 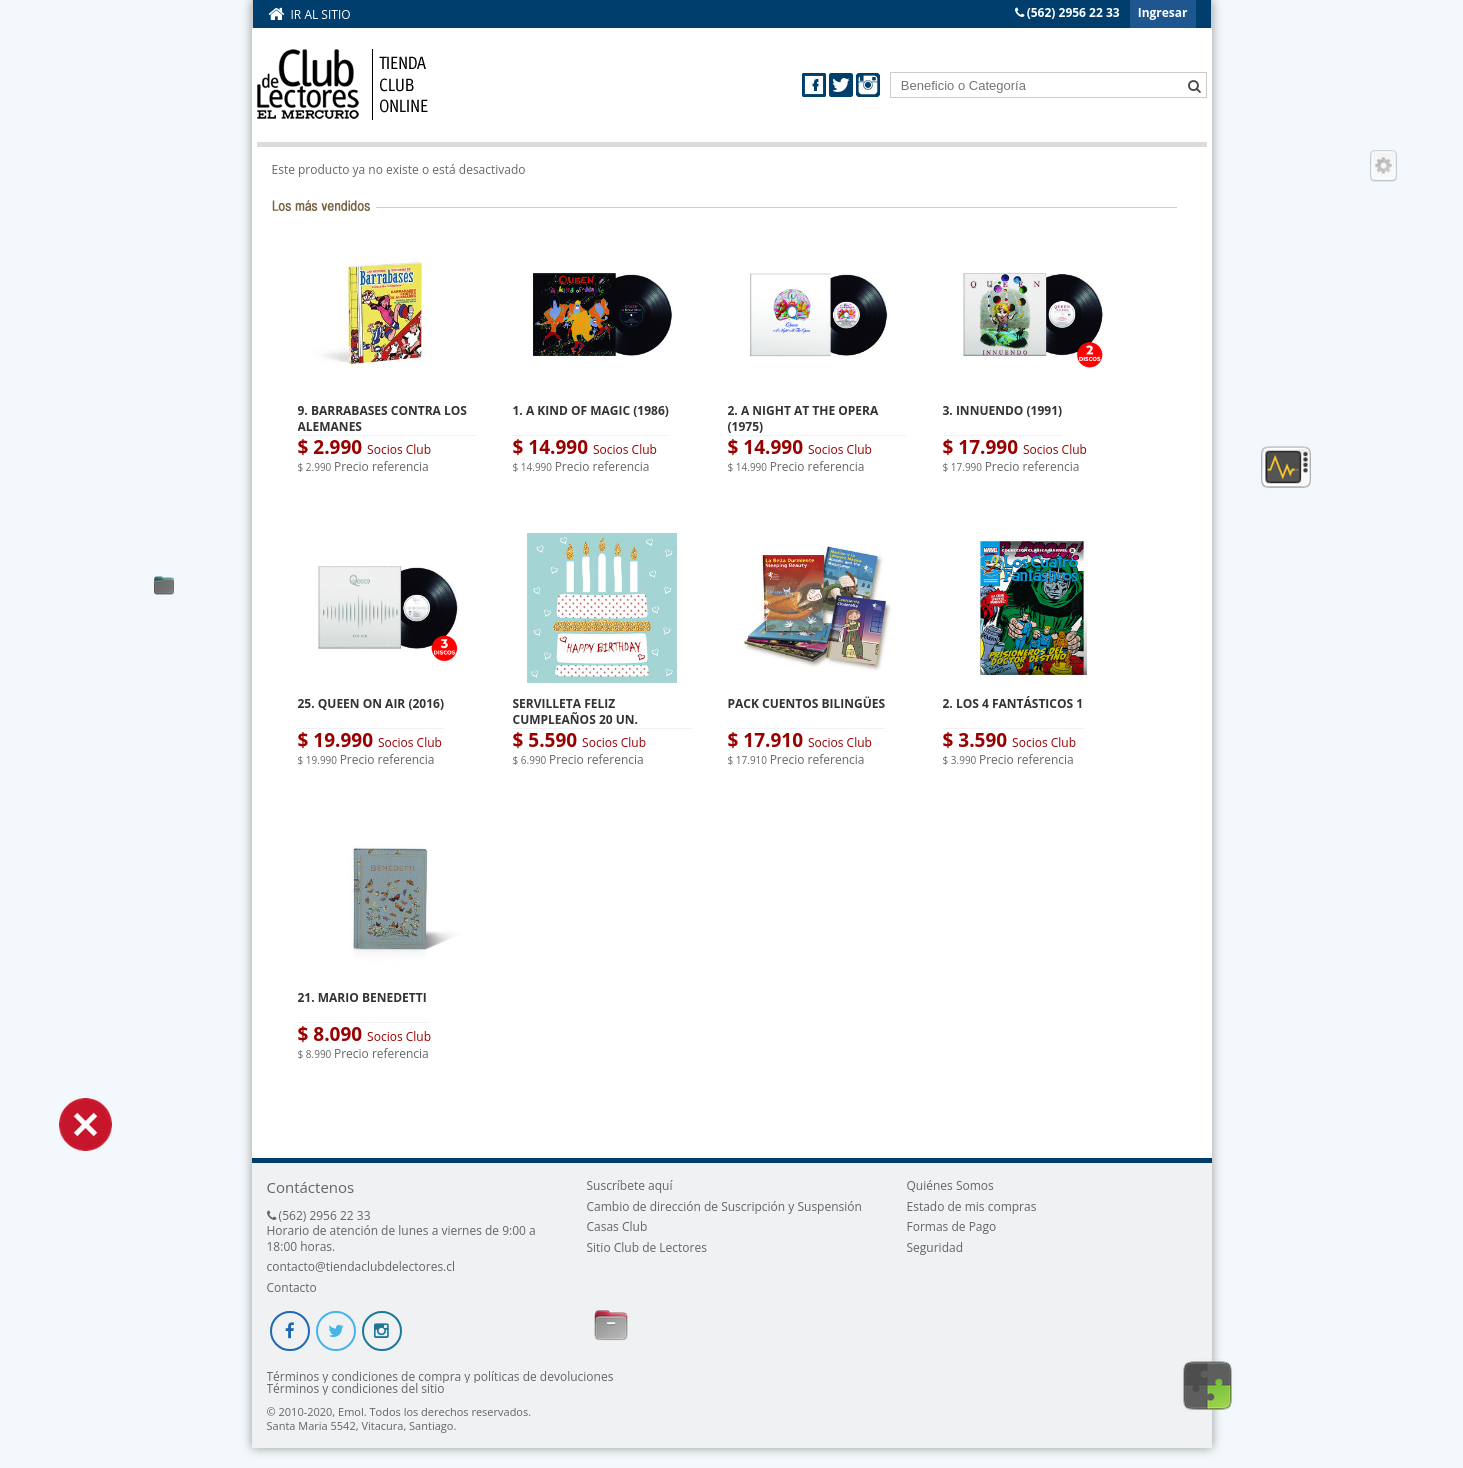 I want to click on dismiss or cancel a dialog, so click(x=85, y=1124).